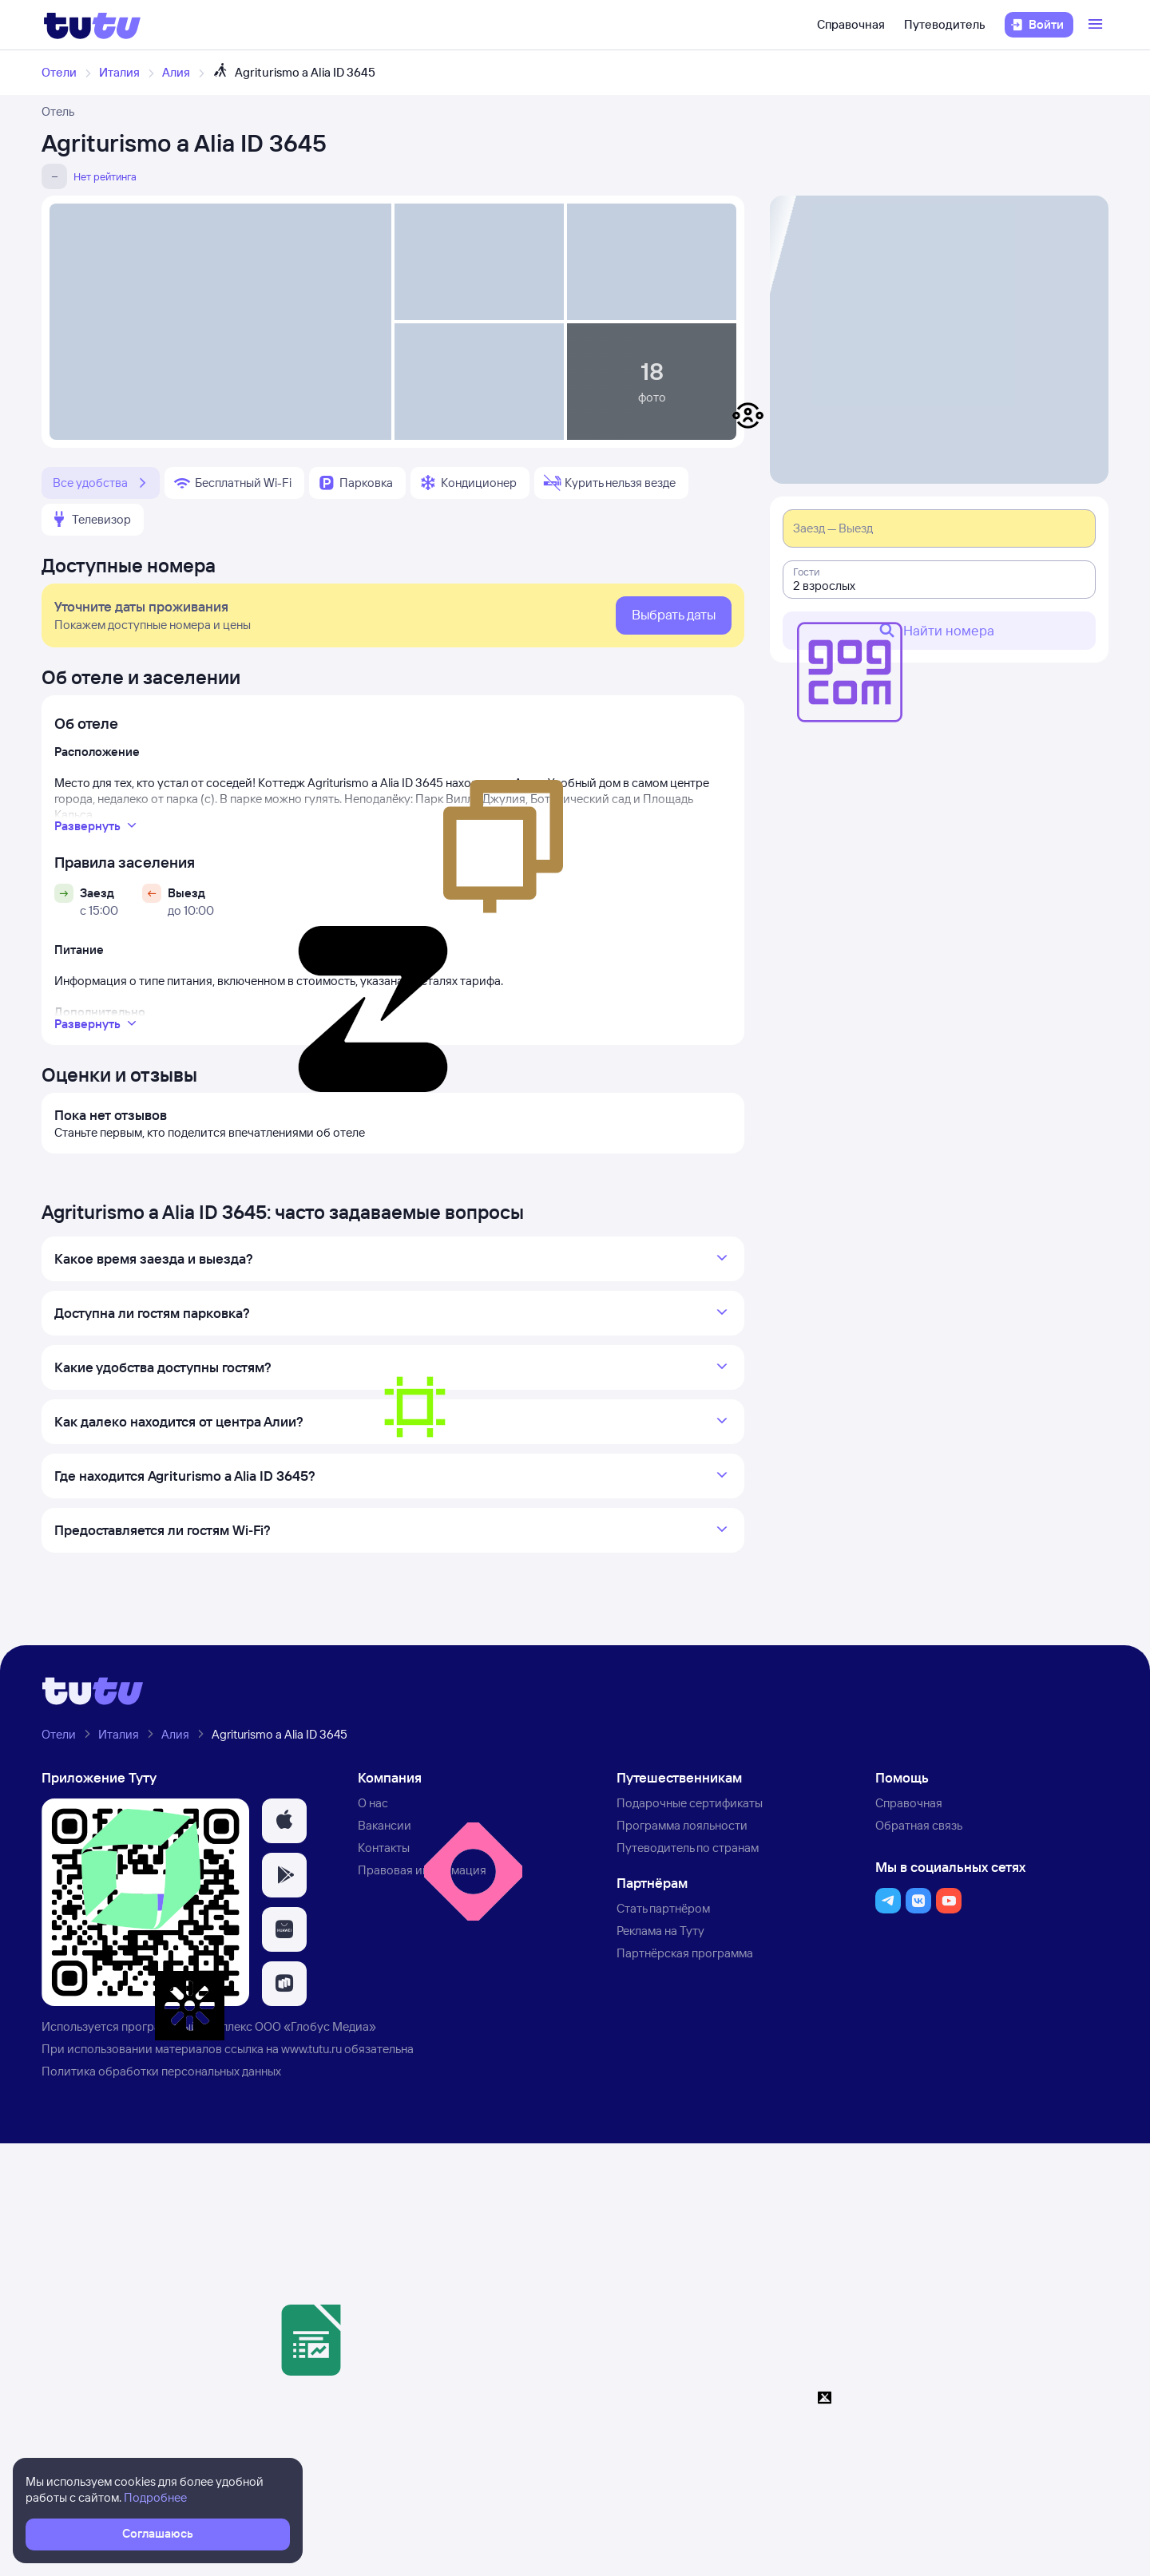  I want to click on view community members, so click(748, 415).